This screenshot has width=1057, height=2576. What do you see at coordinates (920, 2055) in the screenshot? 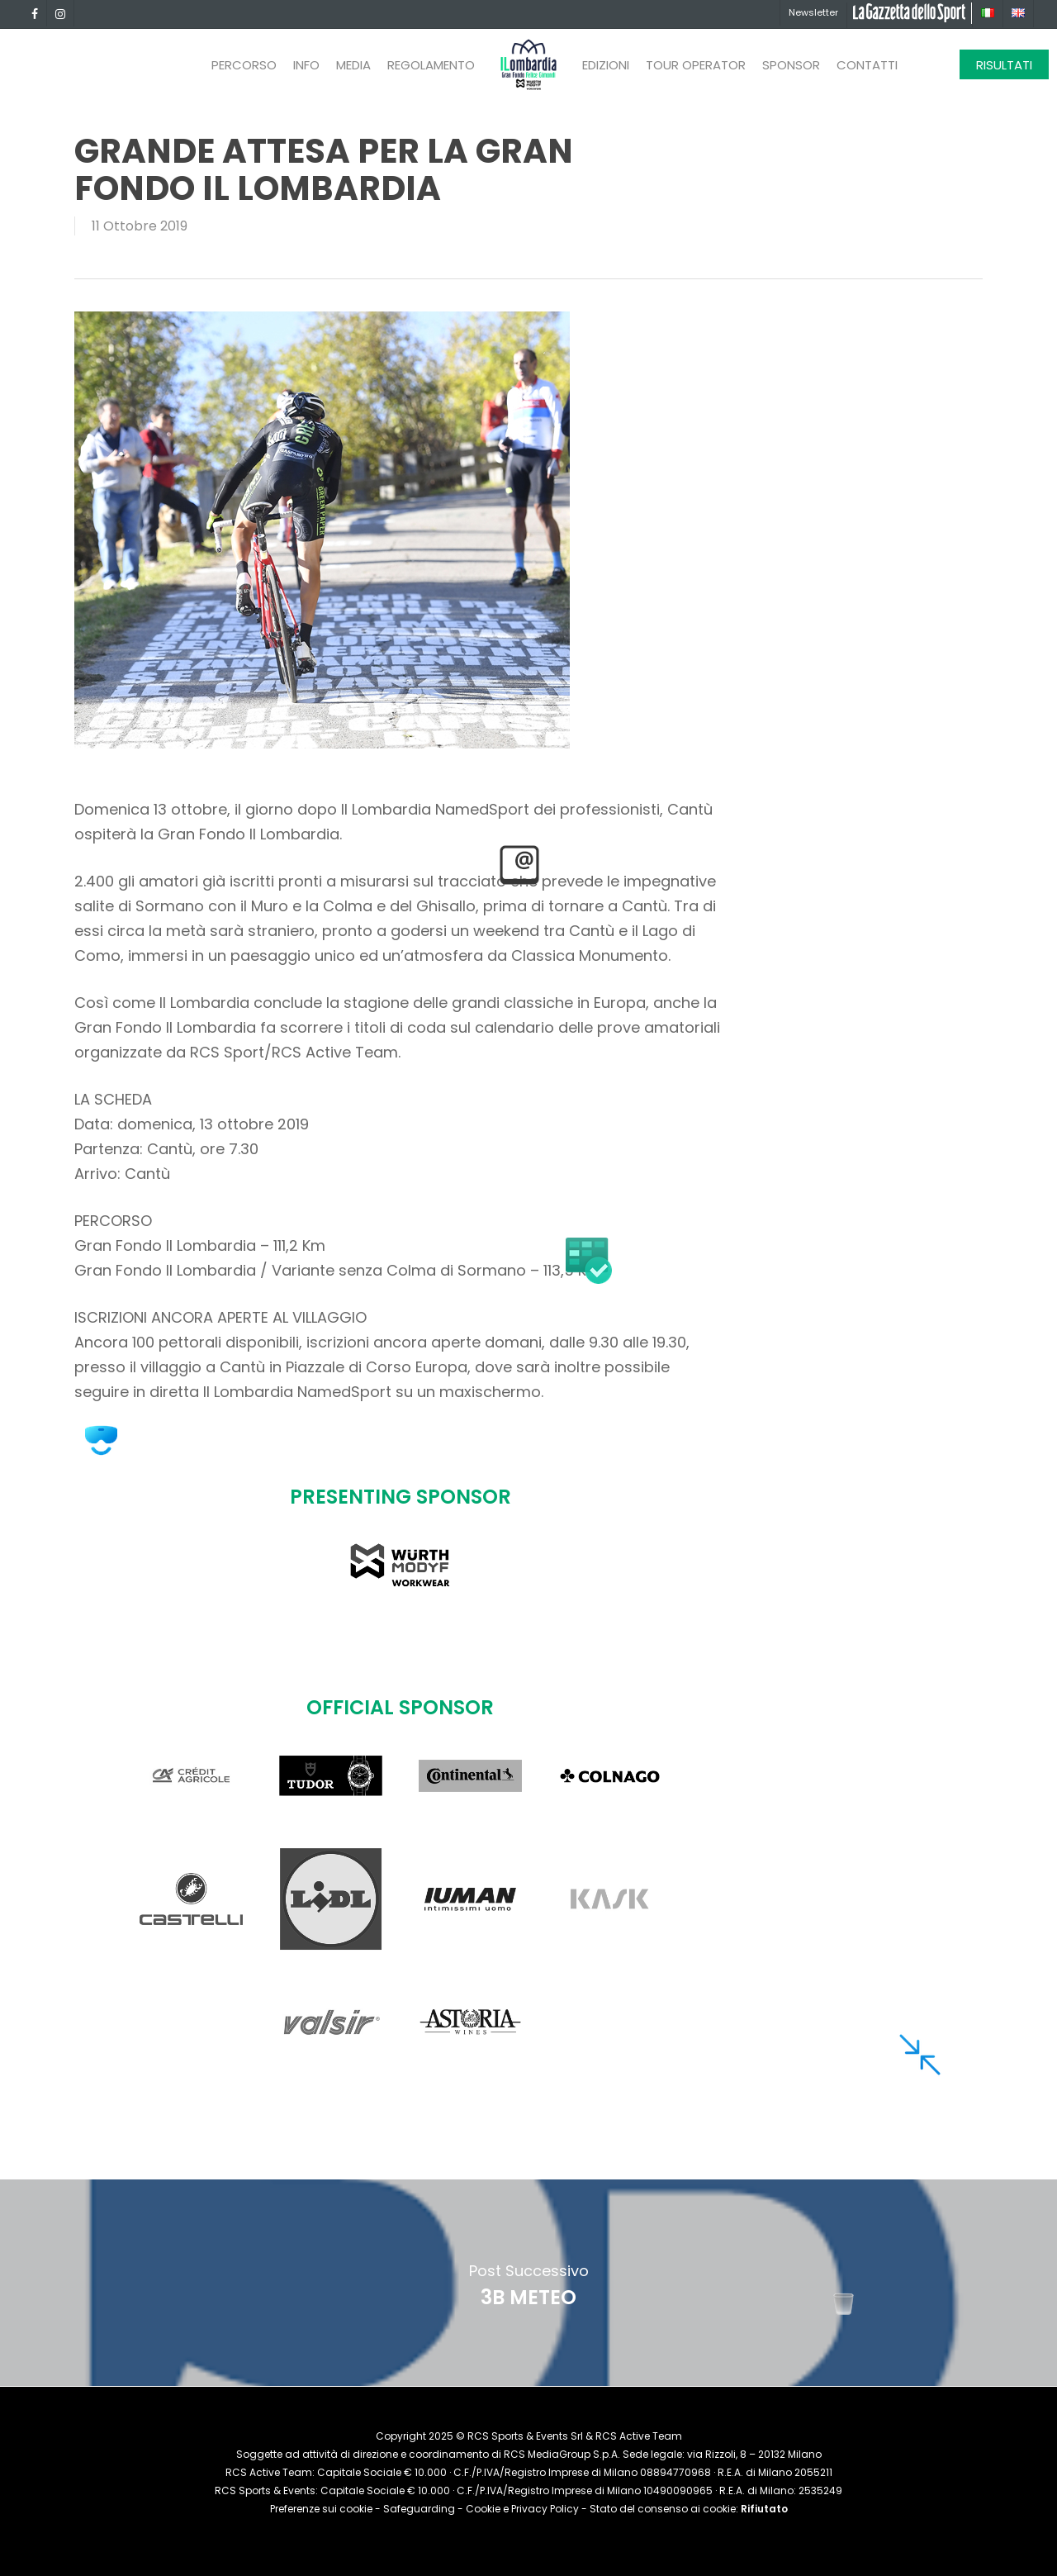
I see `compress or reduce file size` at bounding box center [920, 2055].